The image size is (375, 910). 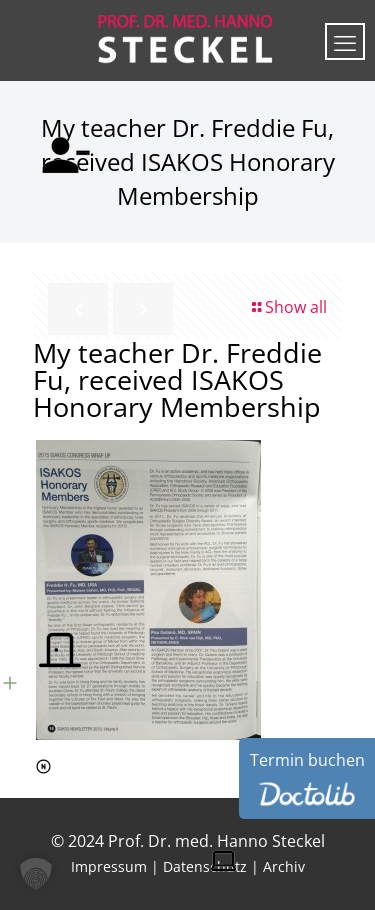 I want to click on indicates north direction on a map, so click(x=43, y=766).